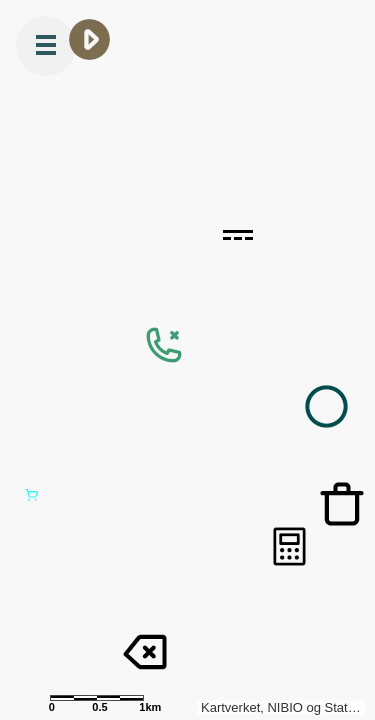 This screenshot has height=720, width=375. What do you see at coordinates (342, 504) in the screenshot?
I see `delete this item` at bounding box center [342, 504].